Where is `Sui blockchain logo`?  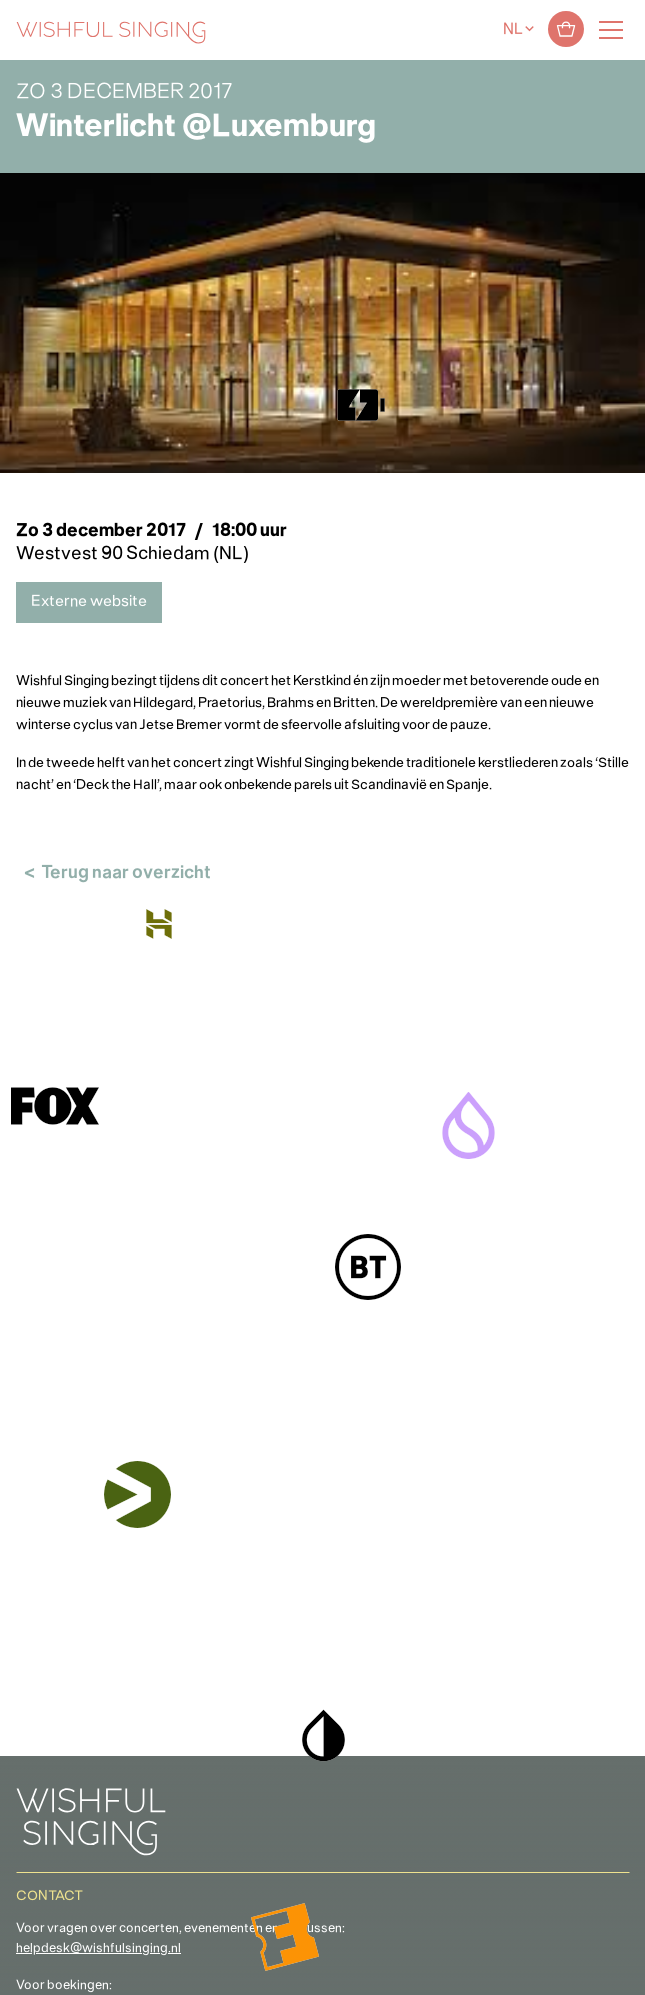
Sui blockchain logo is located at coordinates (468, 1125).